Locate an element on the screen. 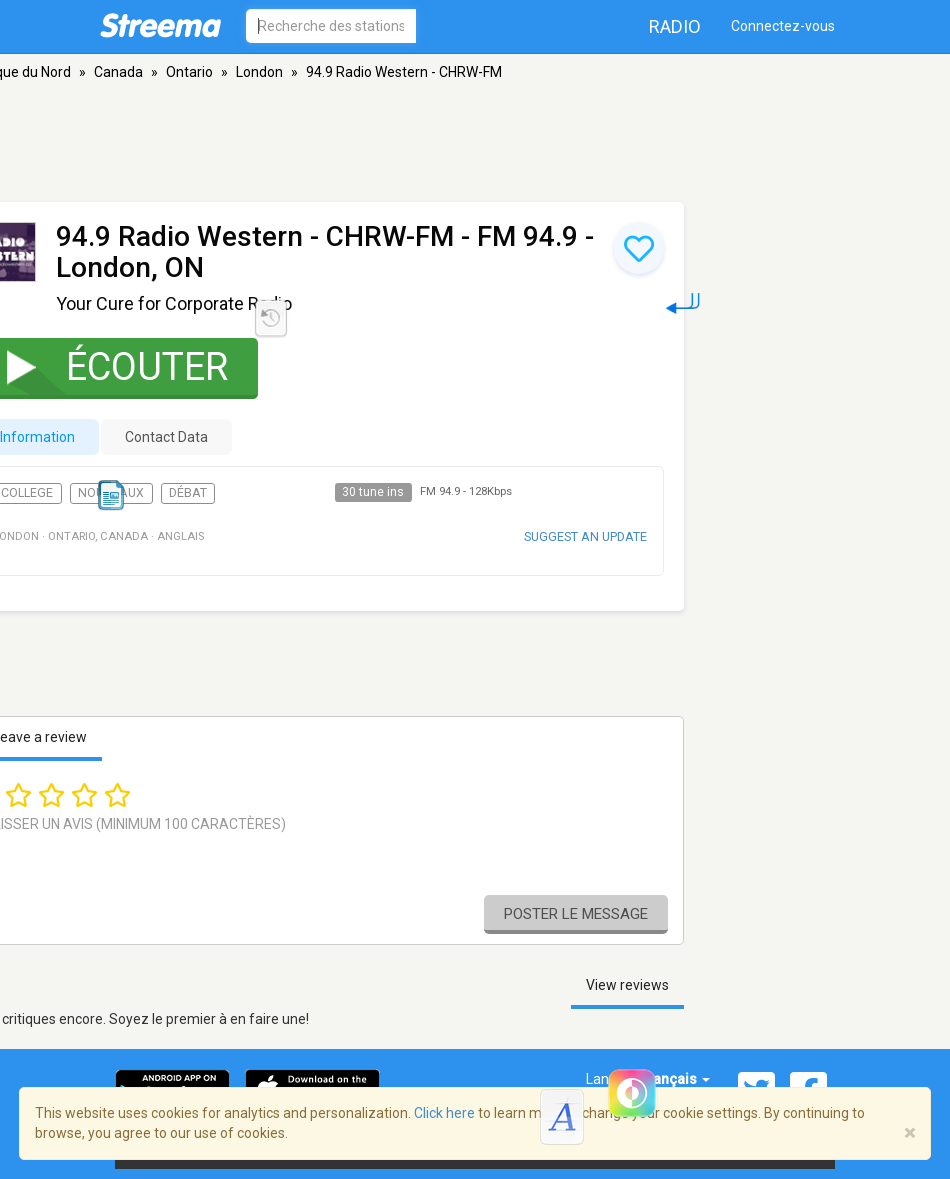  open display or theme settings is located at coordinates (632, 1094).